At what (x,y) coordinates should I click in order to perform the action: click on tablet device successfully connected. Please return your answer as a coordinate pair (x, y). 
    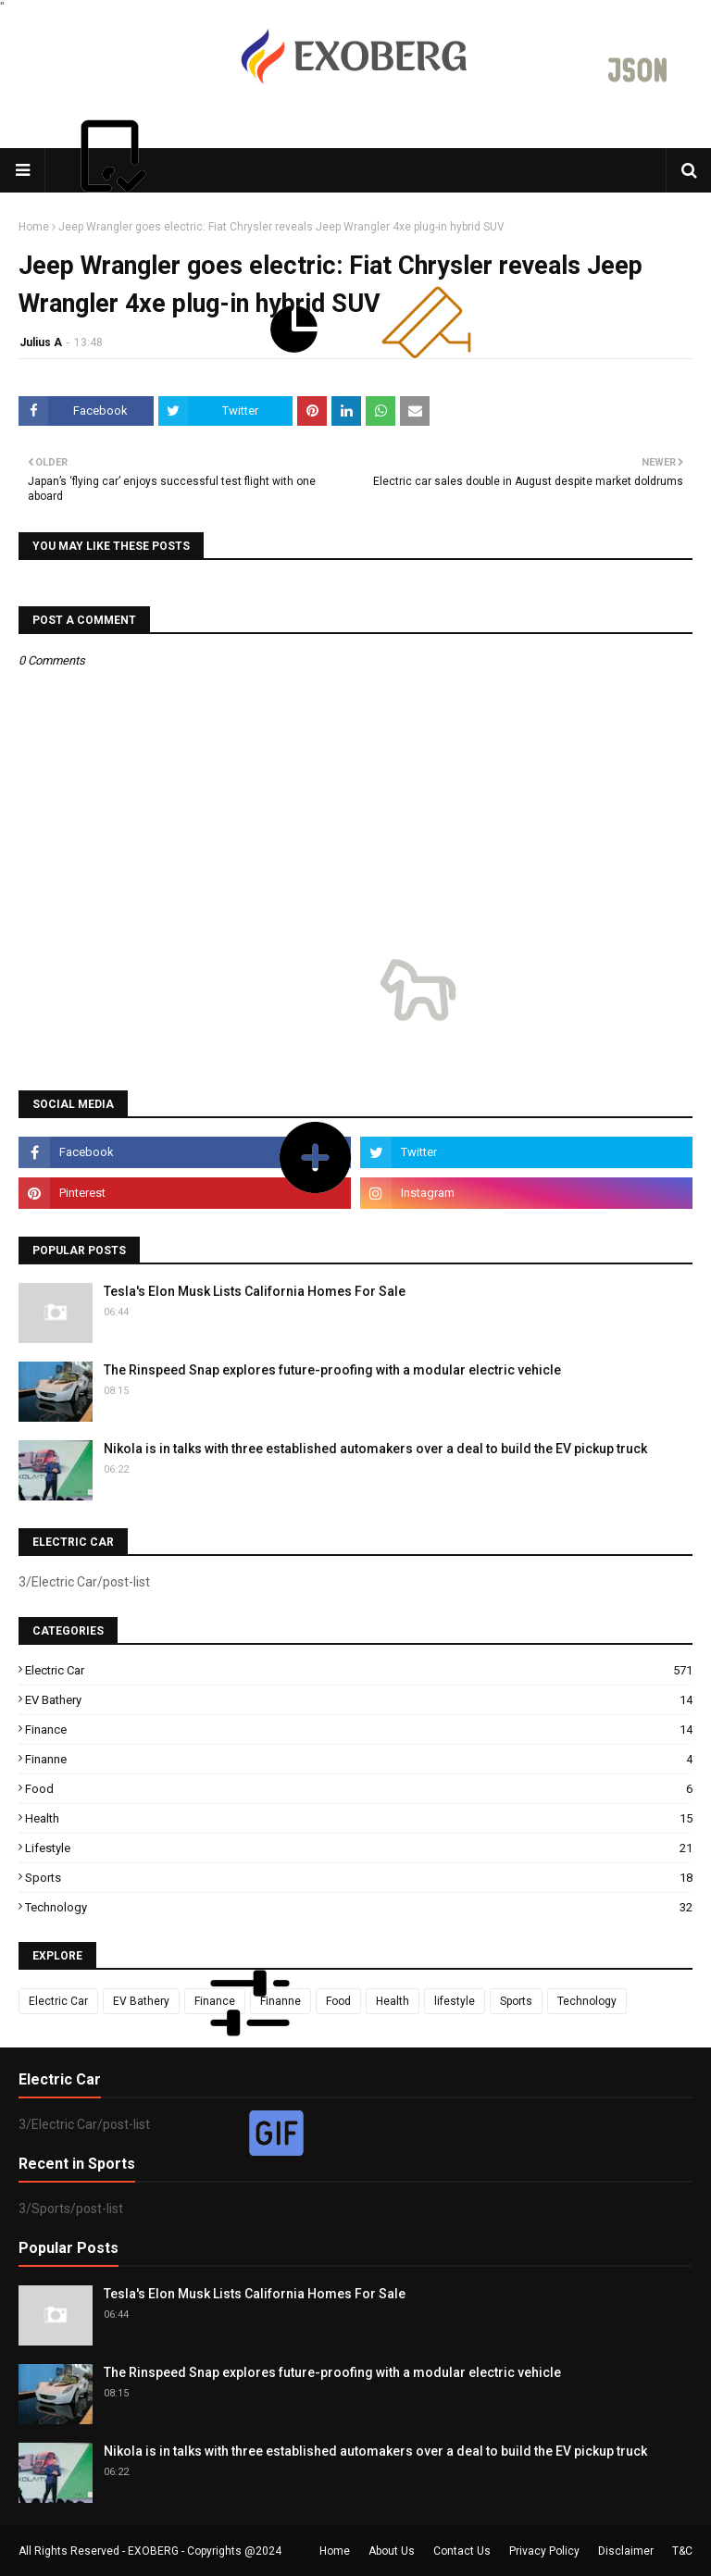
    Looking at the image, I should click on (109, 156).